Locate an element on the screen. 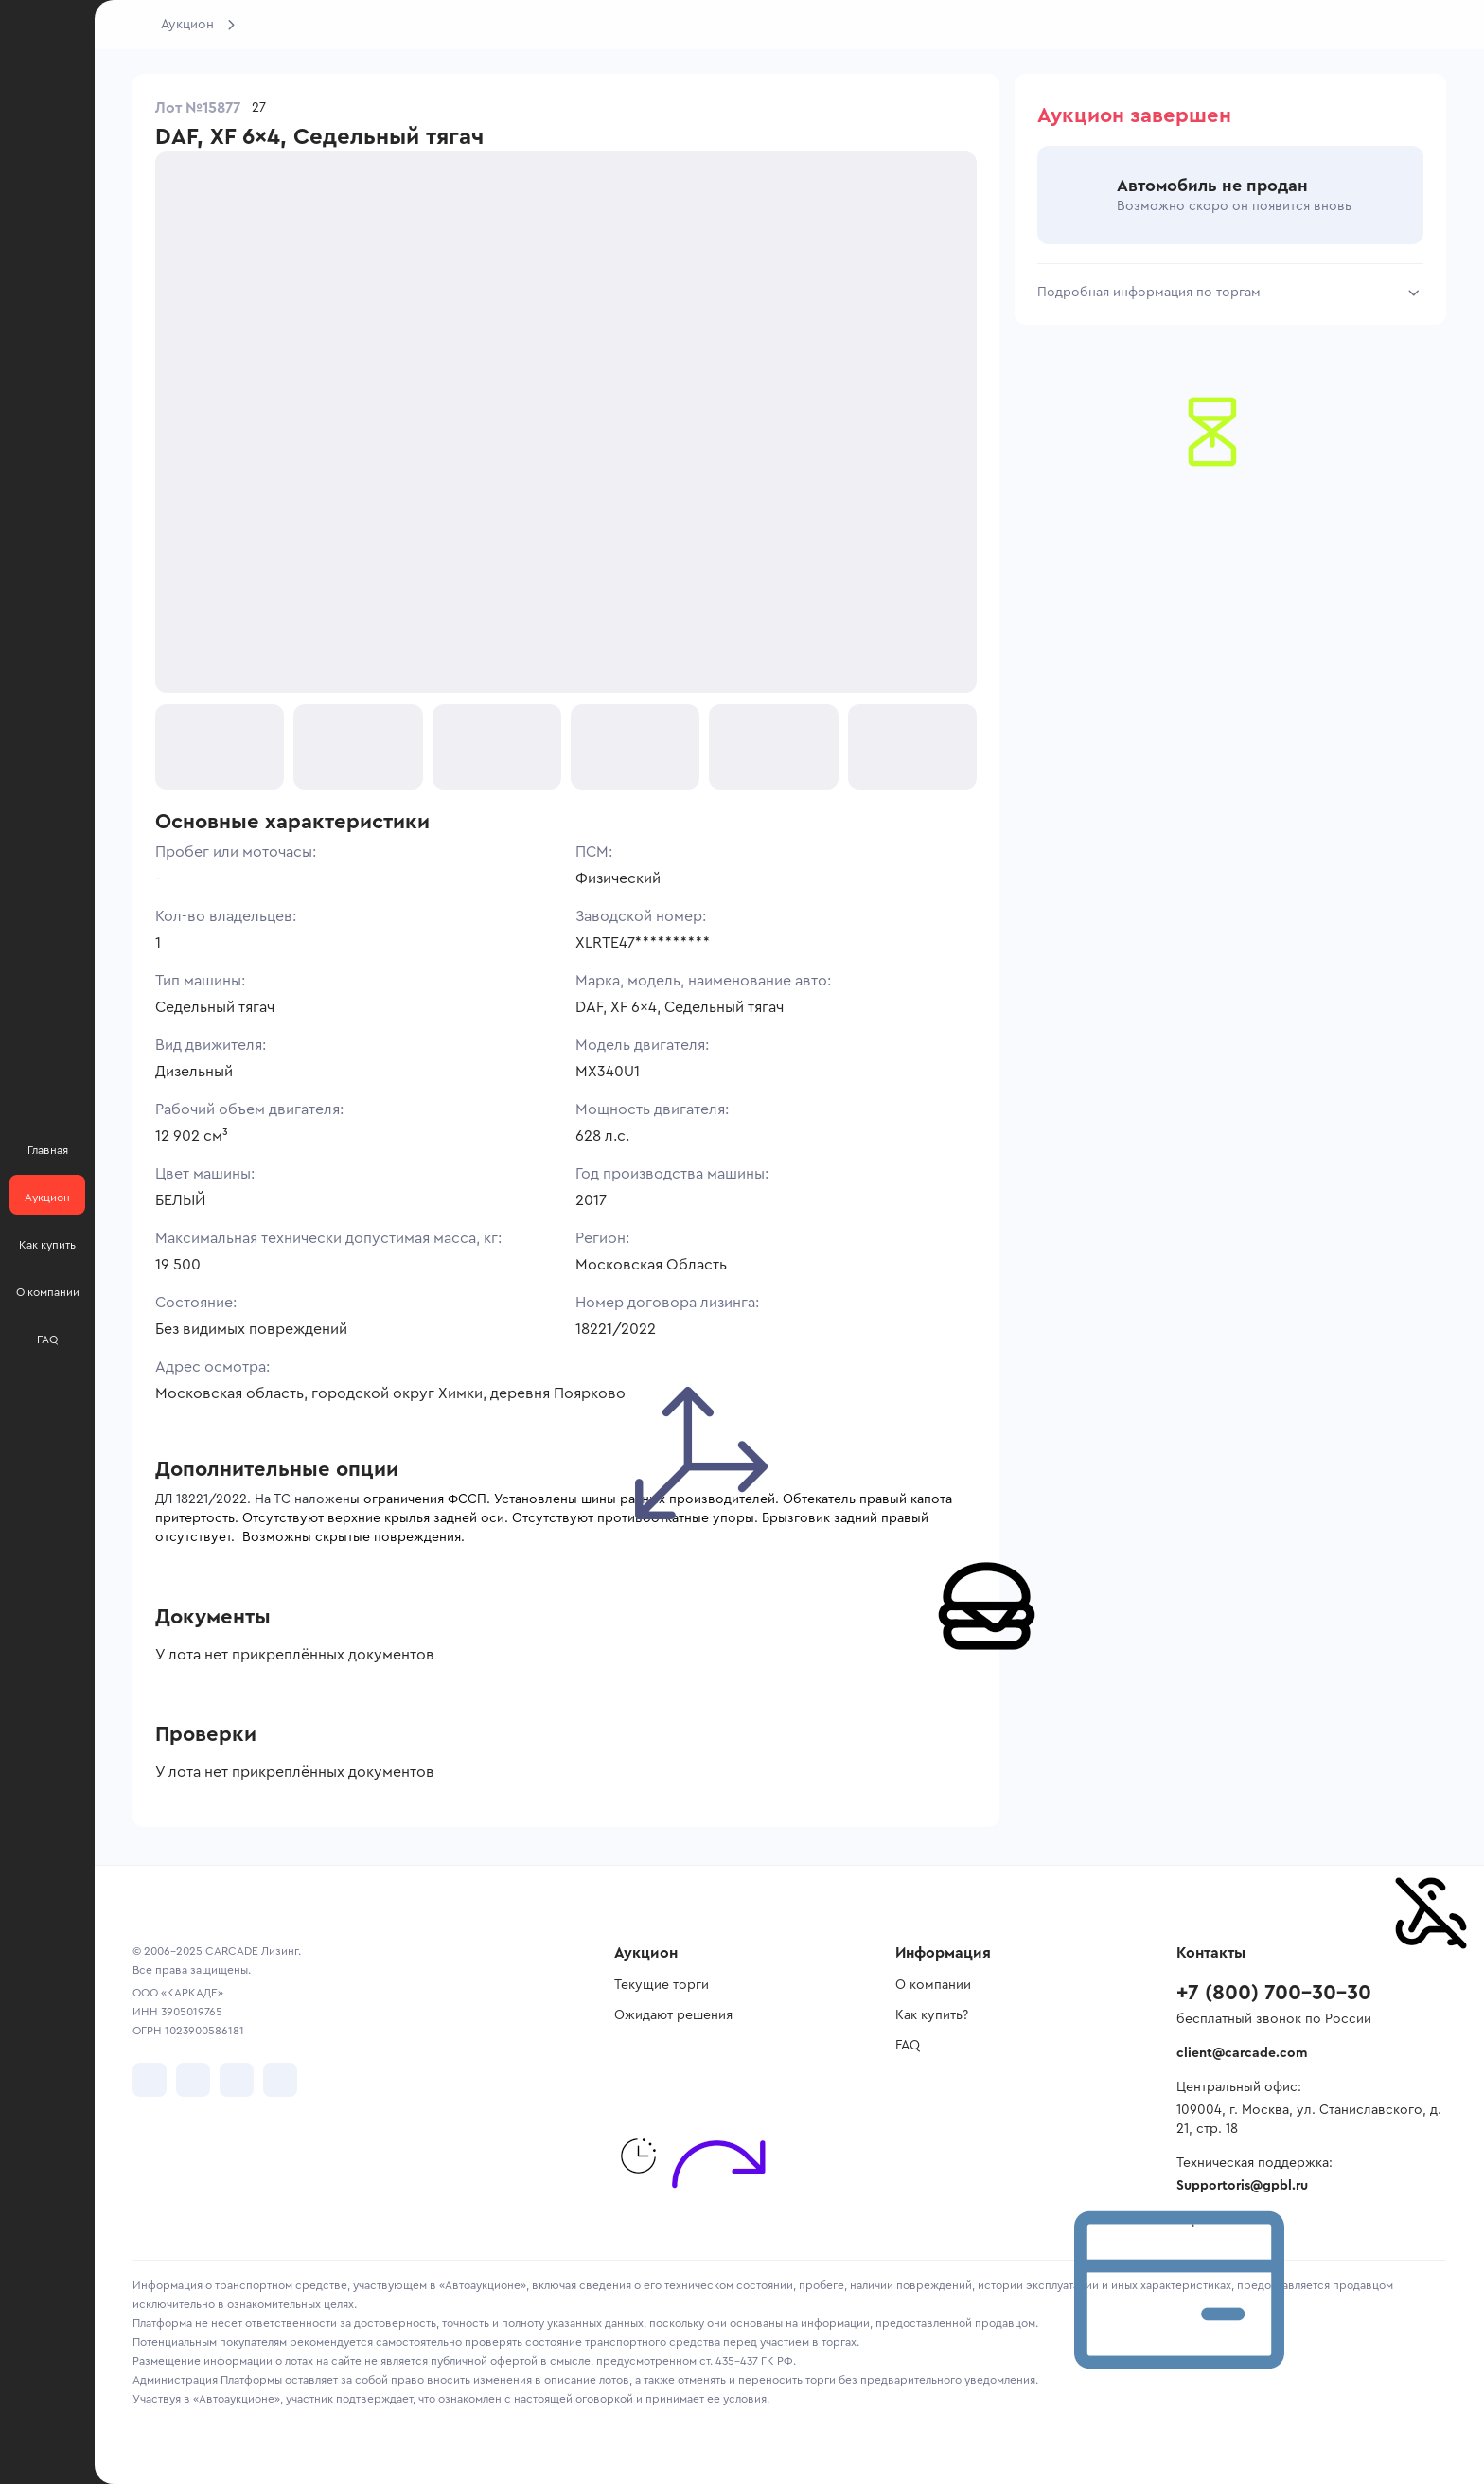 The width and height of the screenshot is (1484, 2484). view countdown timer is located at coordinates (638, 2156).